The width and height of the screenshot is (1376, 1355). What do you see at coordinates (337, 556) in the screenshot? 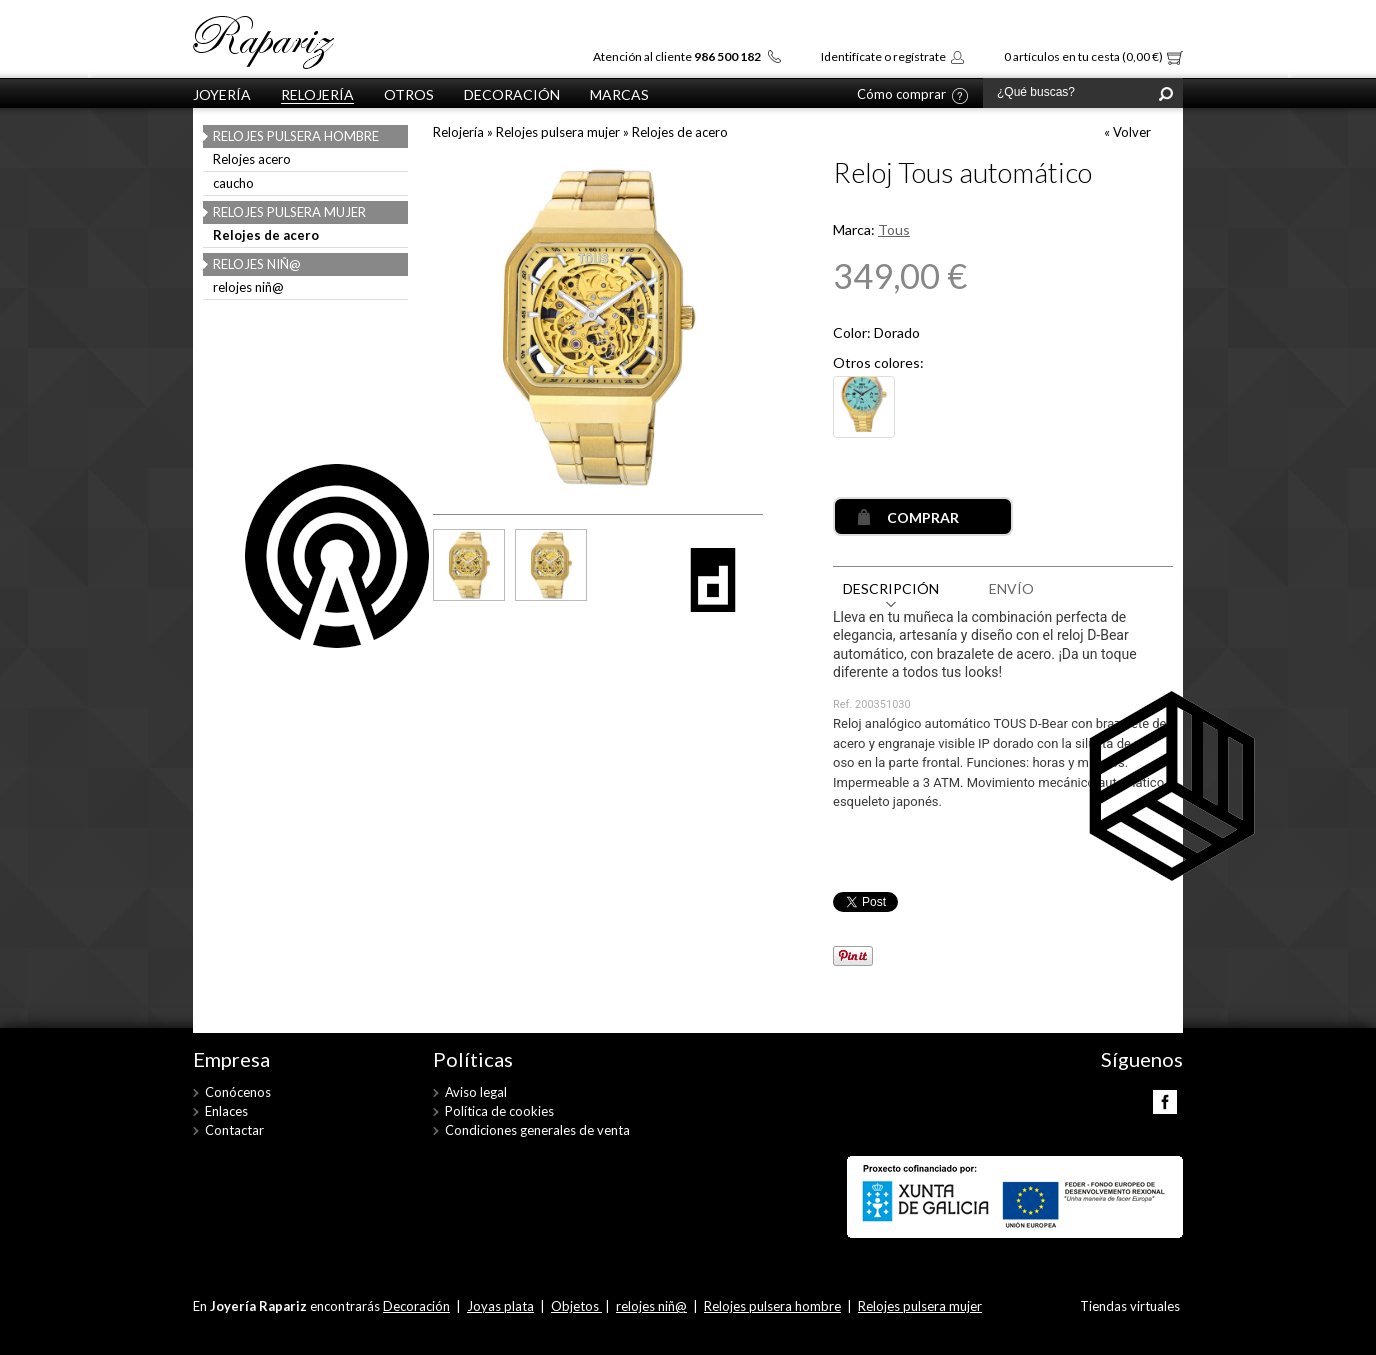
I see `open the AntennaPod podcast app` at bounding box center [337, 556].